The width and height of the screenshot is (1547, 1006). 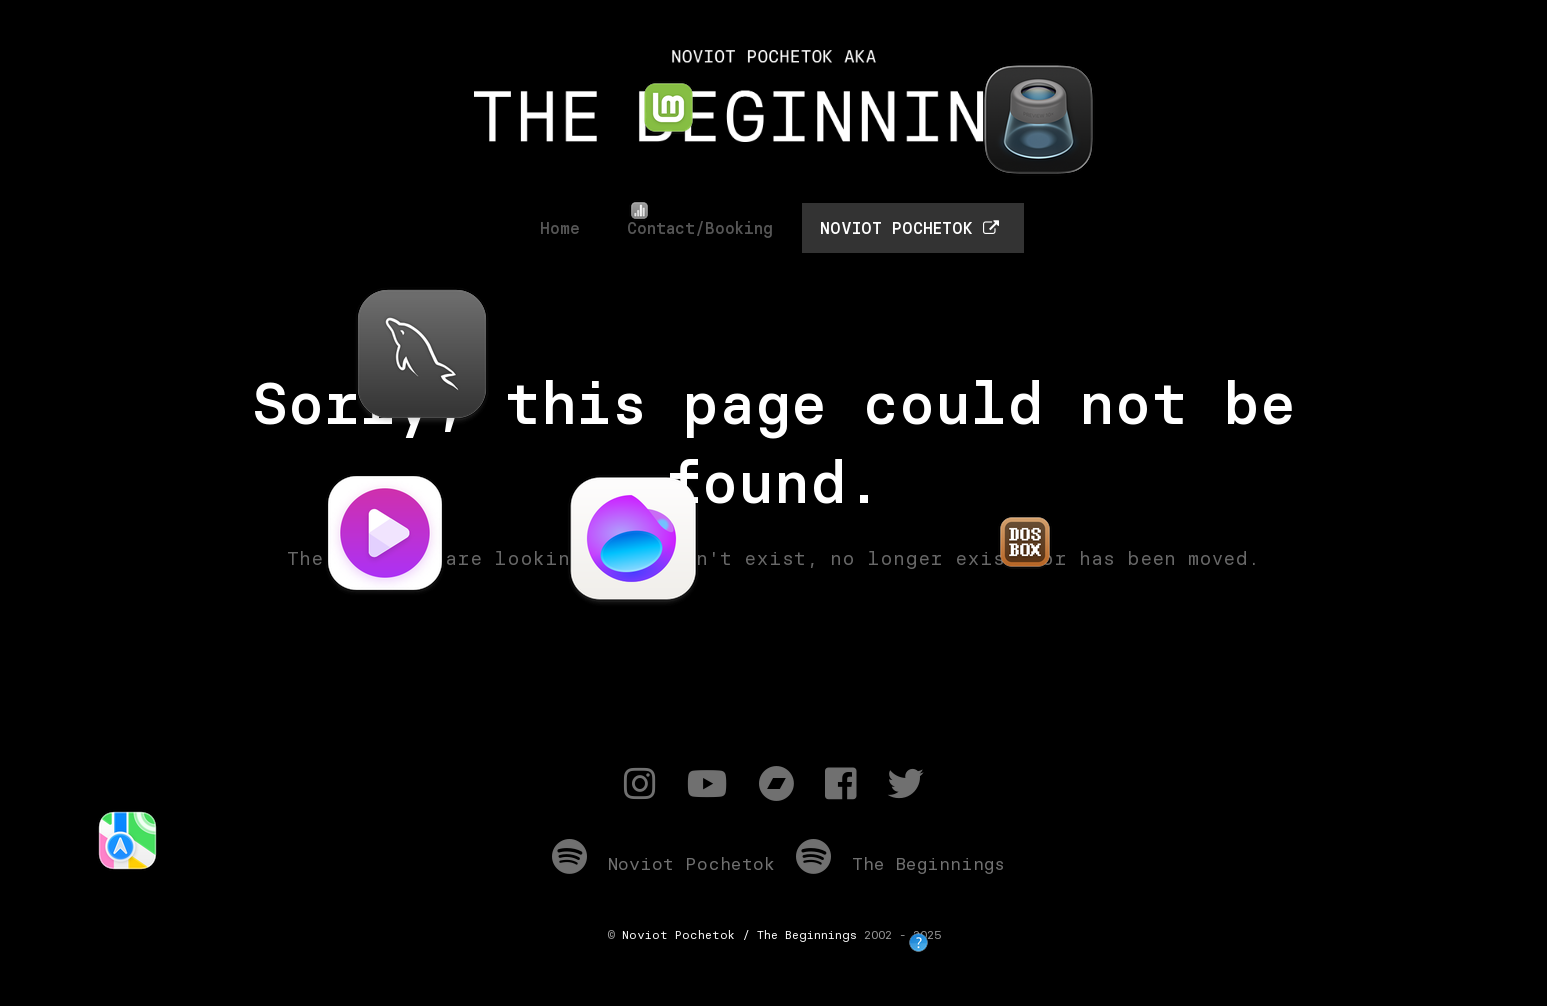 I want to click on launch DOSBox emulator, so click(x=1025, y=542).